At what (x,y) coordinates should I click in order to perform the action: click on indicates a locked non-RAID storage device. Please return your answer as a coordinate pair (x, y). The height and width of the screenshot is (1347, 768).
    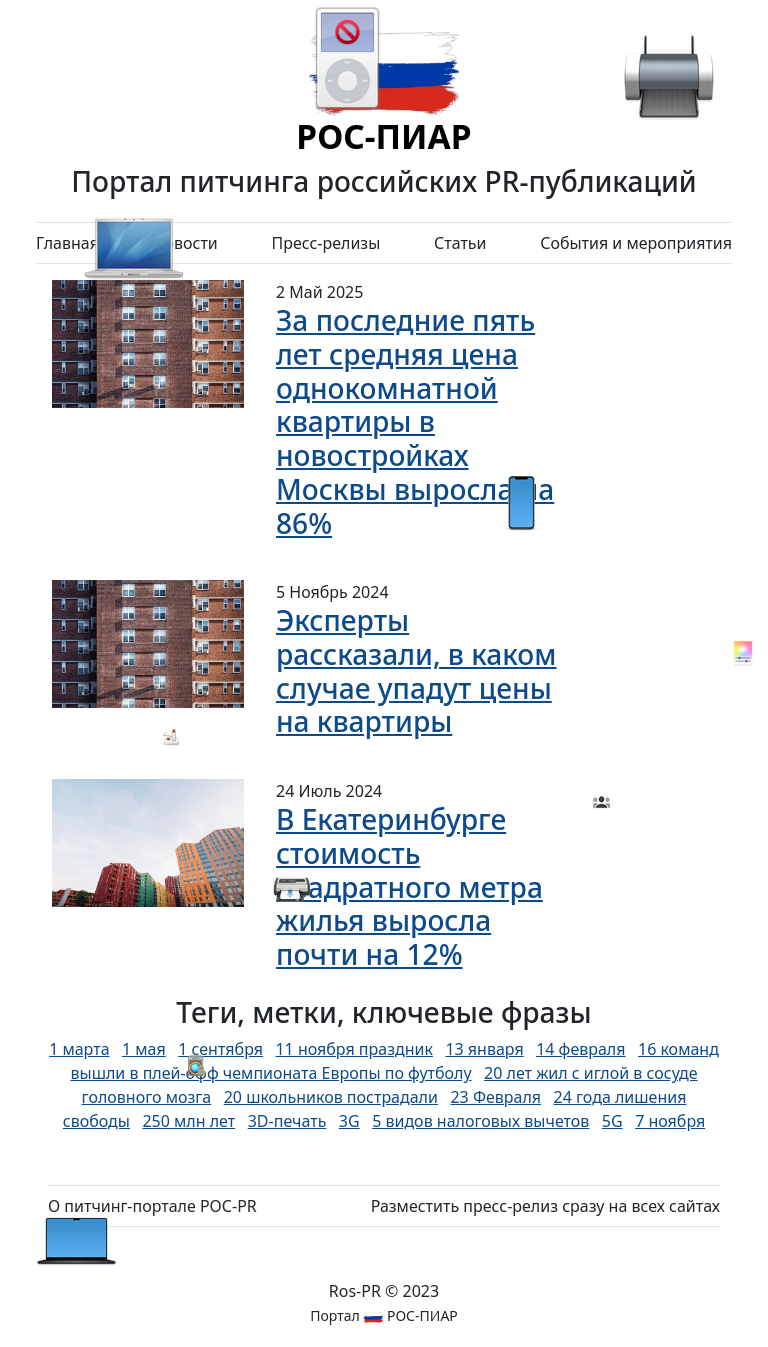
    Looking at the image, I should click on (195, 1065).